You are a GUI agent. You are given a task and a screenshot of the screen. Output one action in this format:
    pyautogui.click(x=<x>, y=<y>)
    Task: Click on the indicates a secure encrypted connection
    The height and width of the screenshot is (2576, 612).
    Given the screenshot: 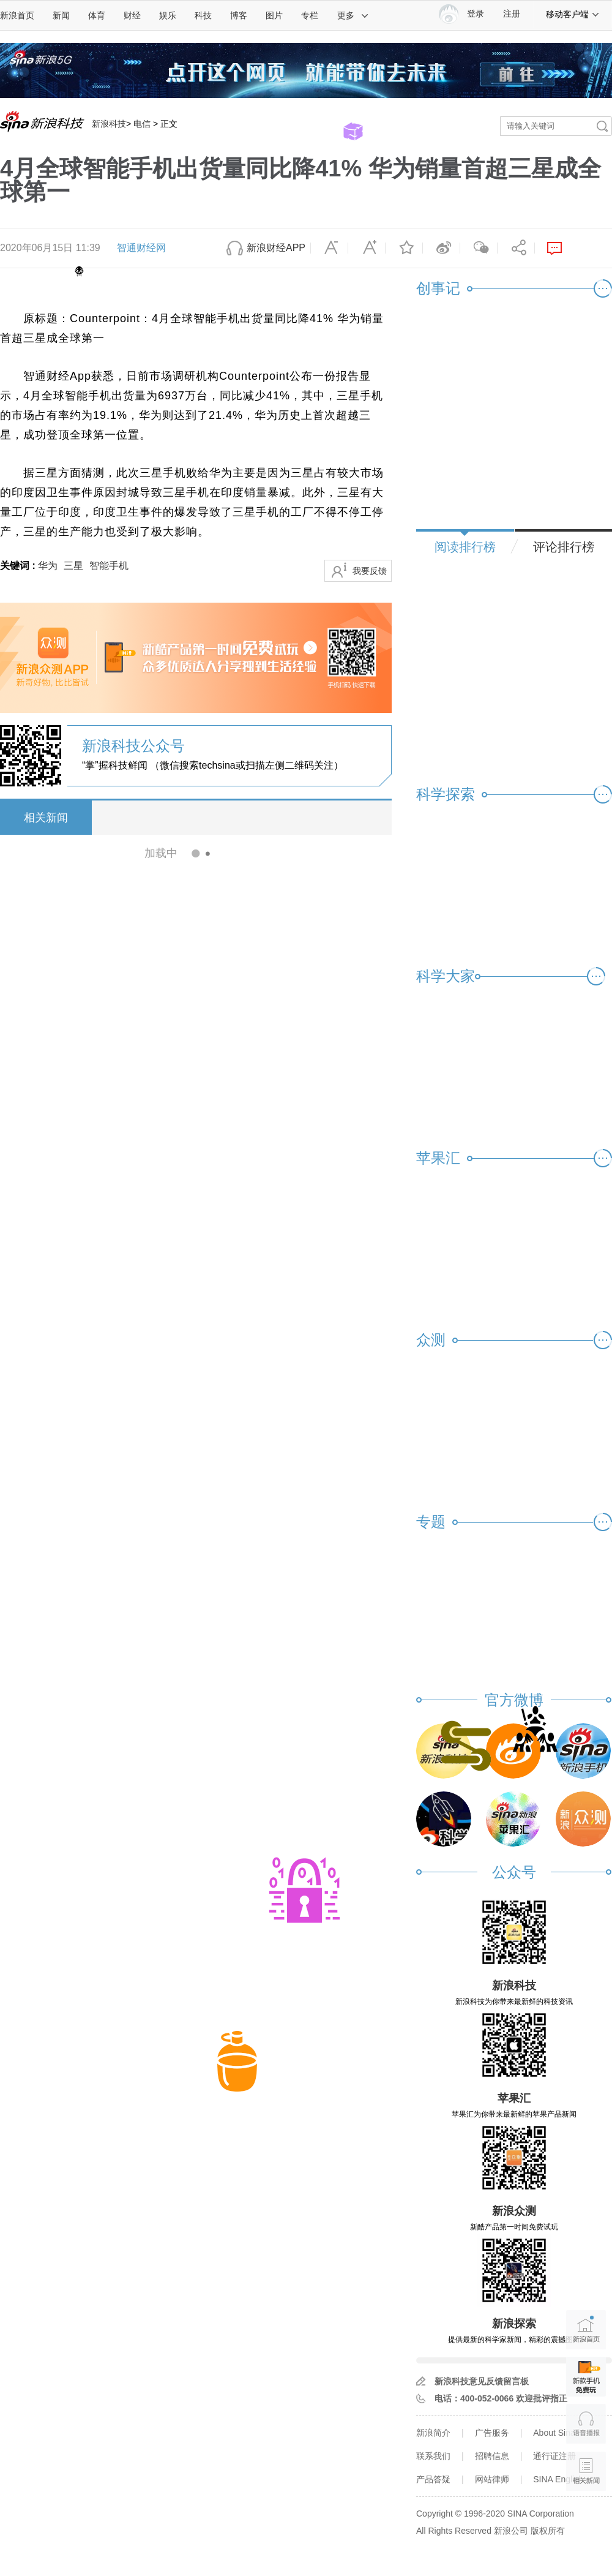 What is the action you would take?
    pyautogui.click(x=304, y=1891)
    